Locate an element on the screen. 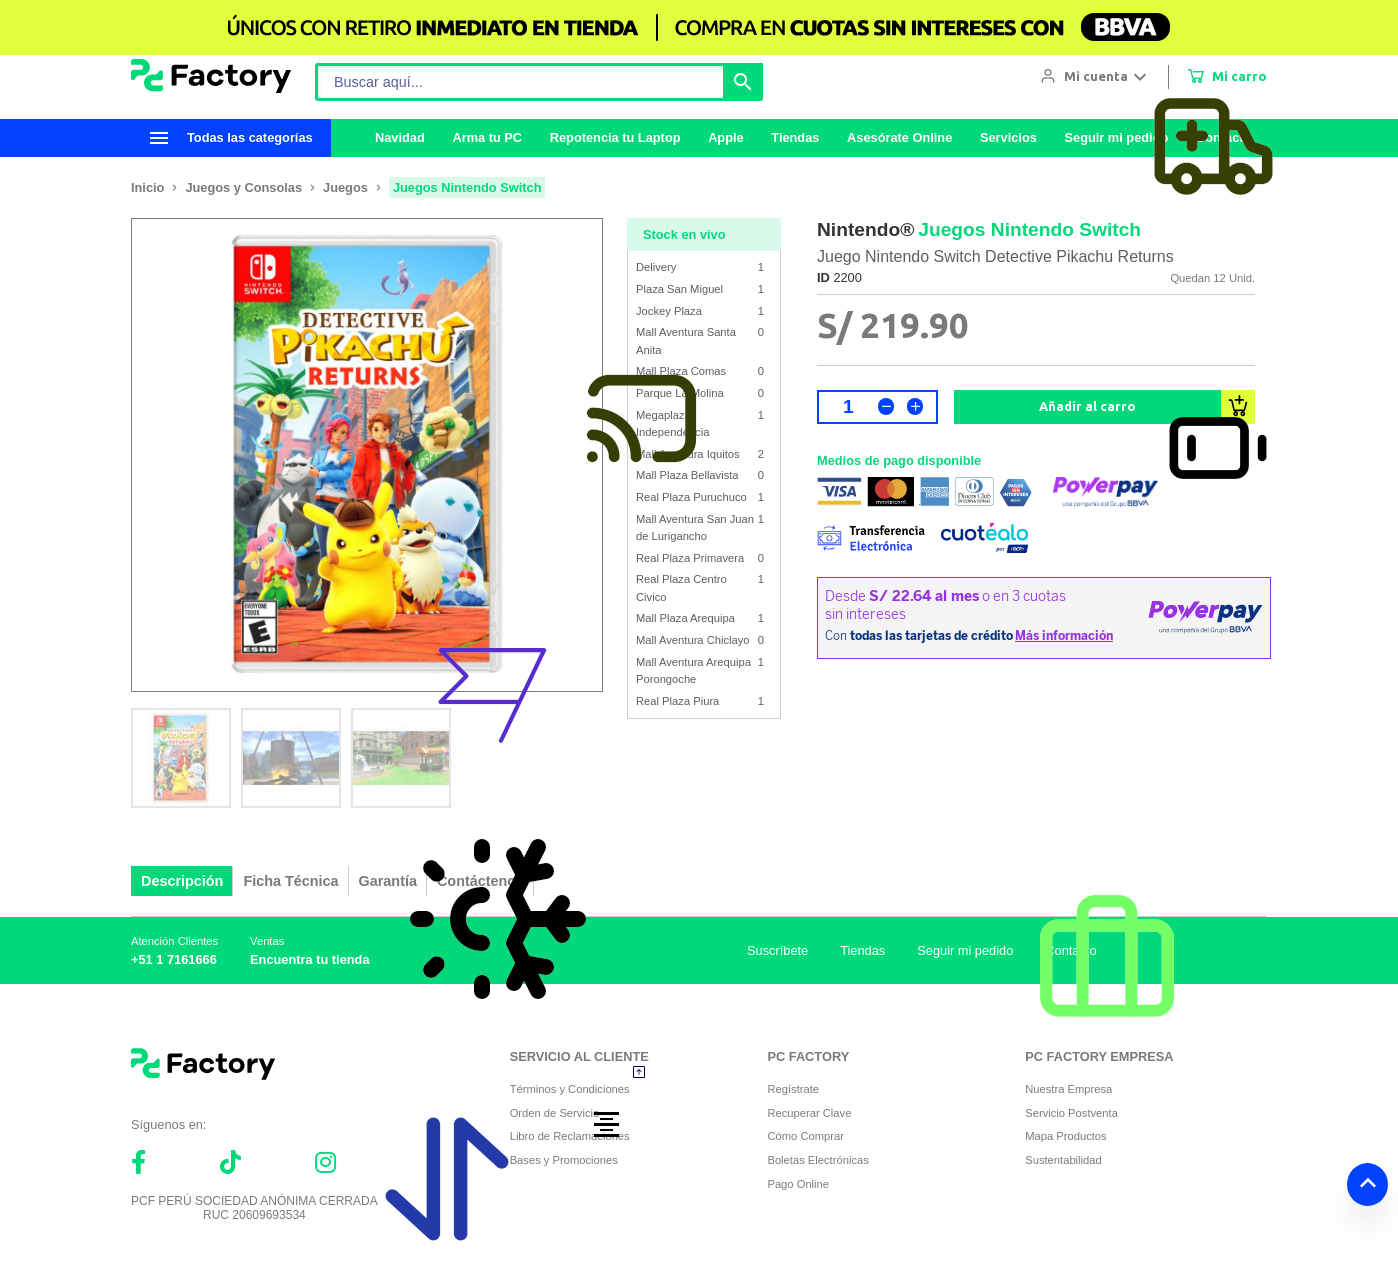  toggle between hot and cold temperature settings is located at coordinates (498, 919).